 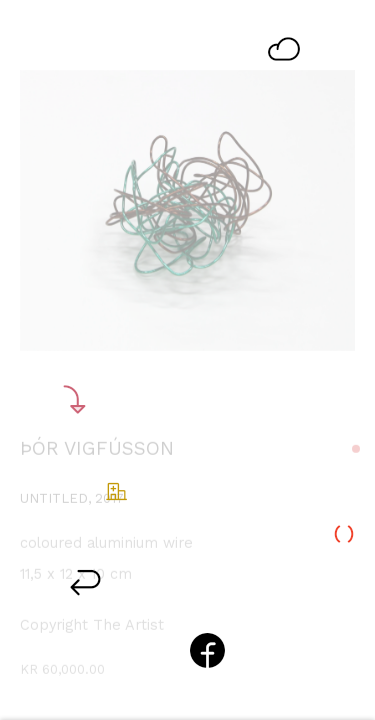 I want to click on insert parentheses in text or code, so click(x=344, y=534).